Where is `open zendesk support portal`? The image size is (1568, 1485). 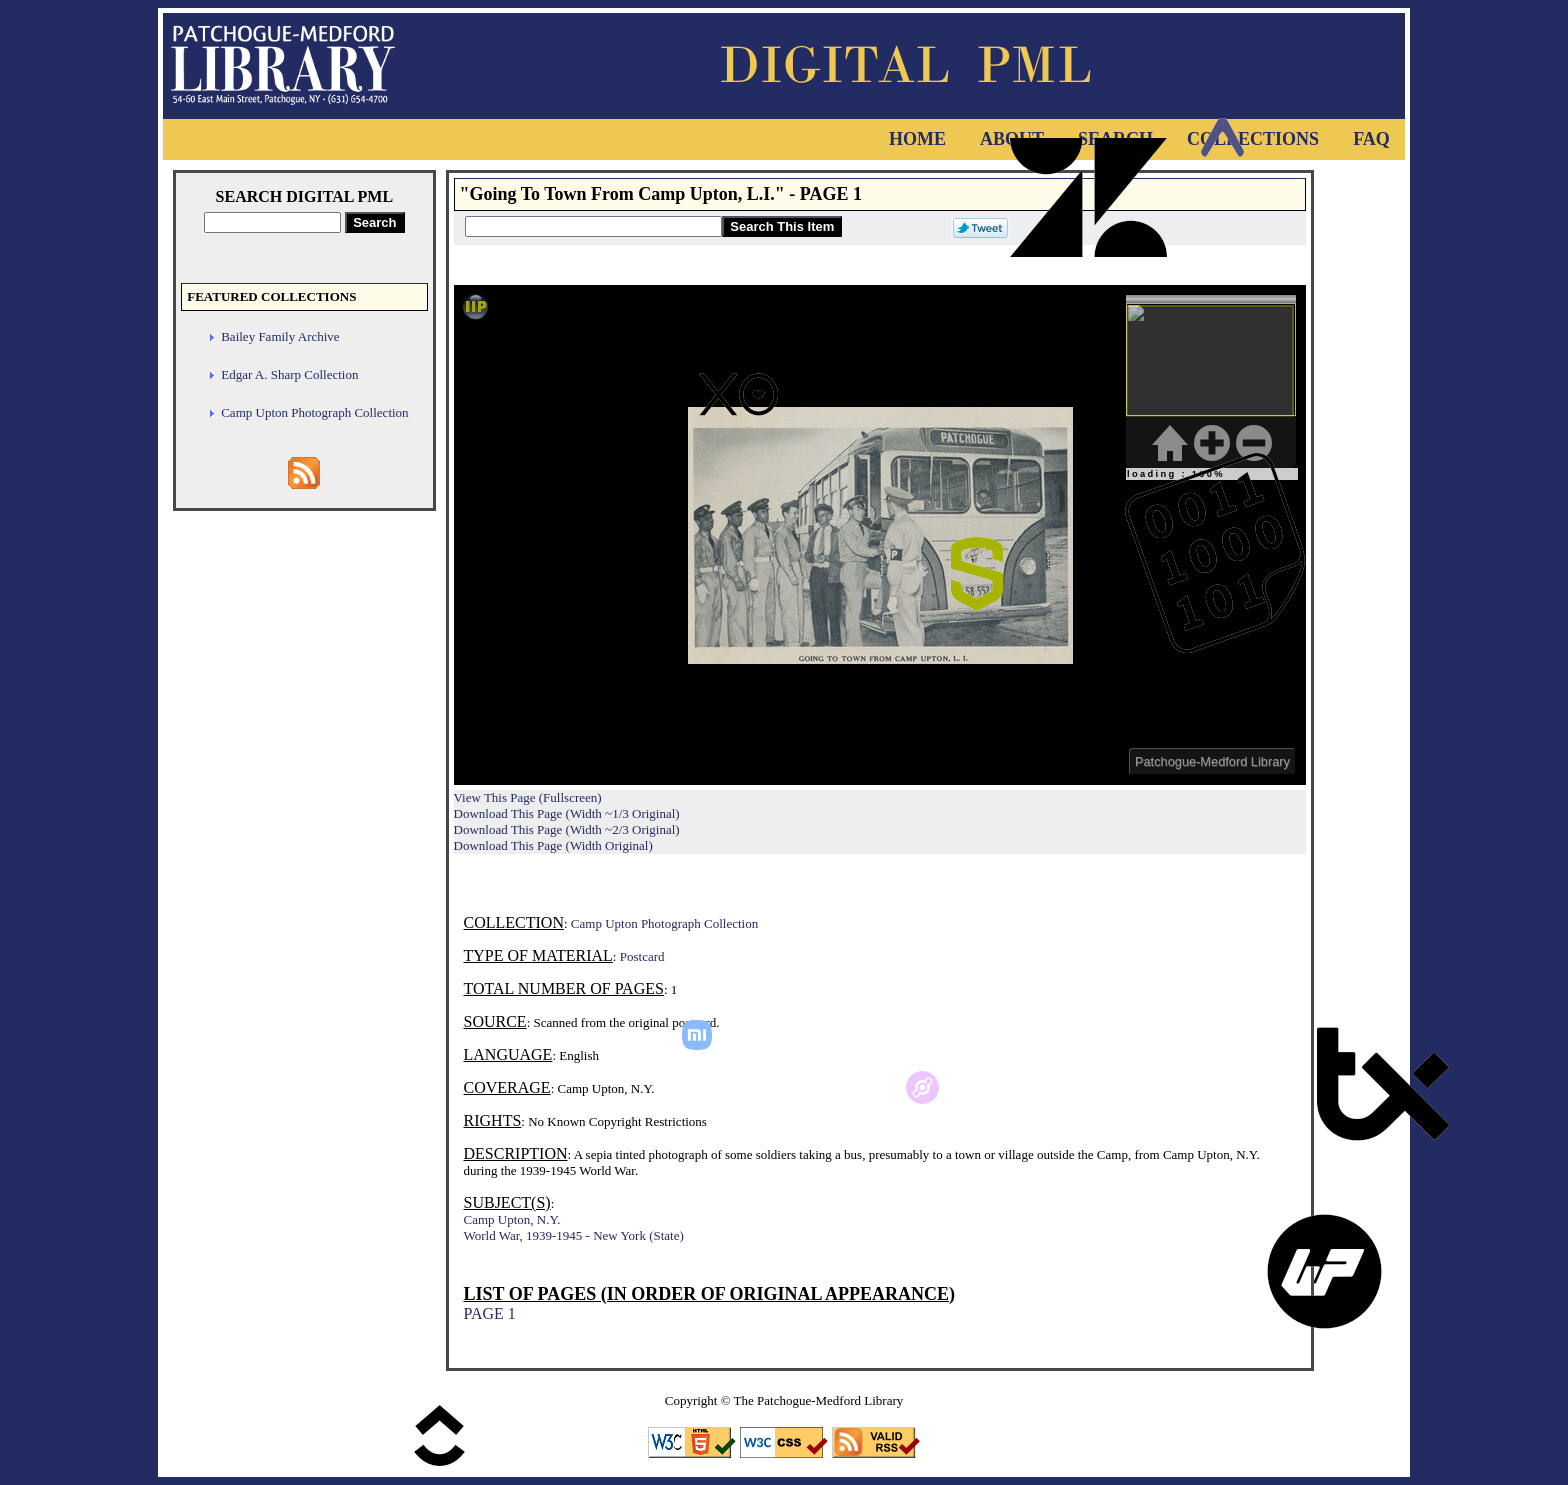 open zendesk support portal is located at coordinates (1088, 197).